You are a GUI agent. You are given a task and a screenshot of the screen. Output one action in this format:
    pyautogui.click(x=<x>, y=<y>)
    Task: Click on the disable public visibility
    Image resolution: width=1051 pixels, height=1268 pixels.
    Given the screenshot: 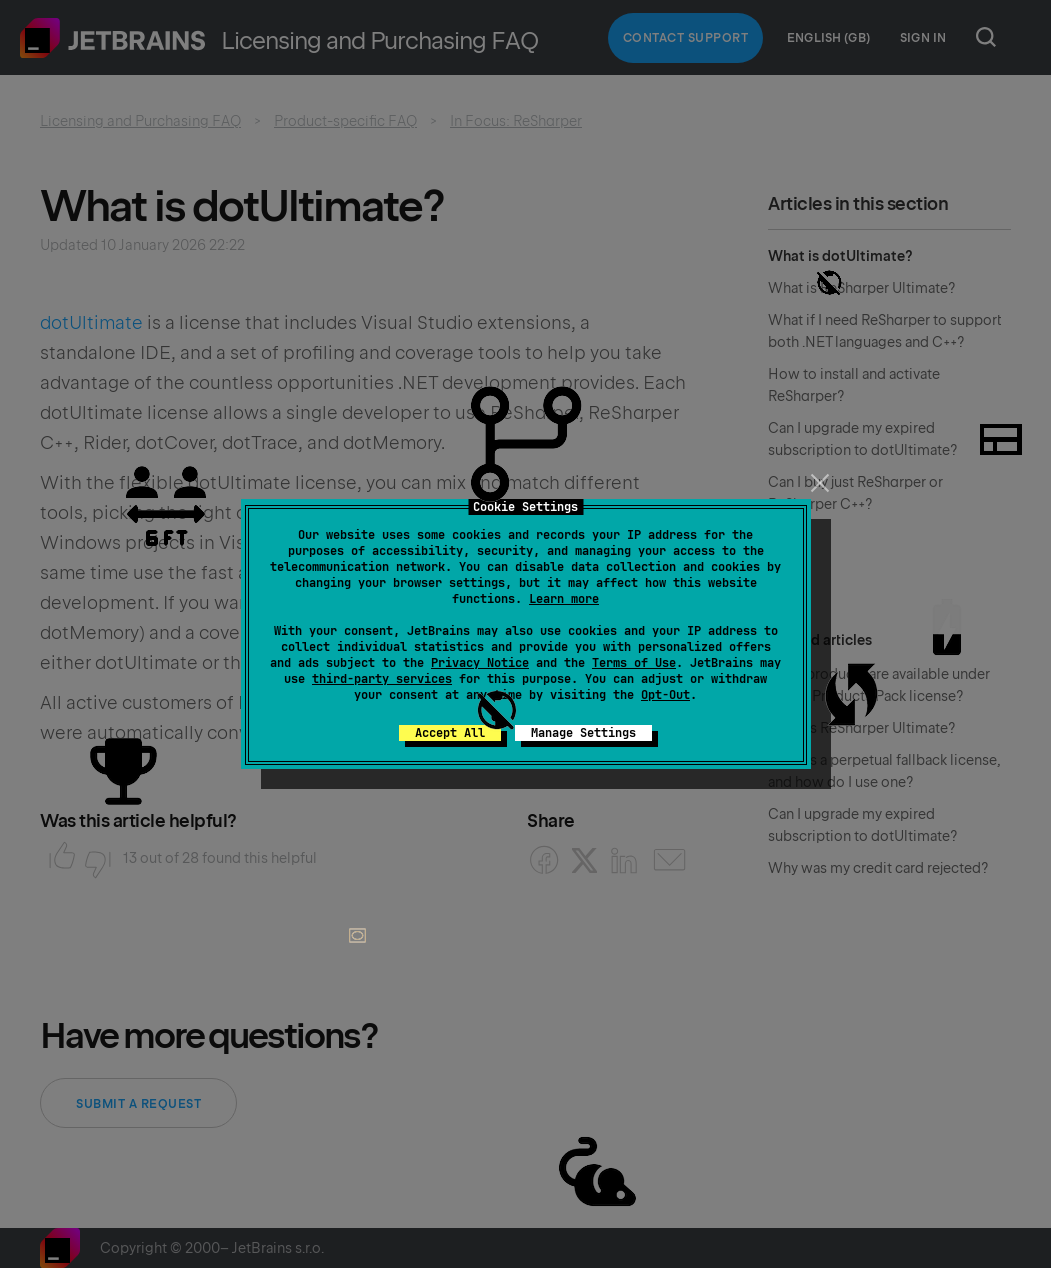 What is the action you would take?
    pyautogui.click(x=497, y=710)
    